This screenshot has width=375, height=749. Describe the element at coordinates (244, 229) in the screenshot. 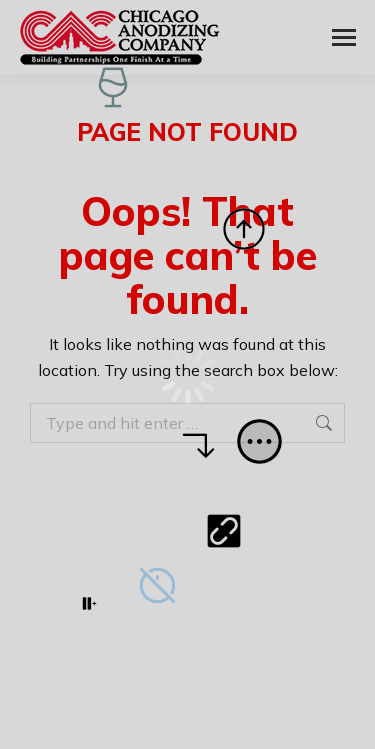

I see `scroll to top of page` at that location.